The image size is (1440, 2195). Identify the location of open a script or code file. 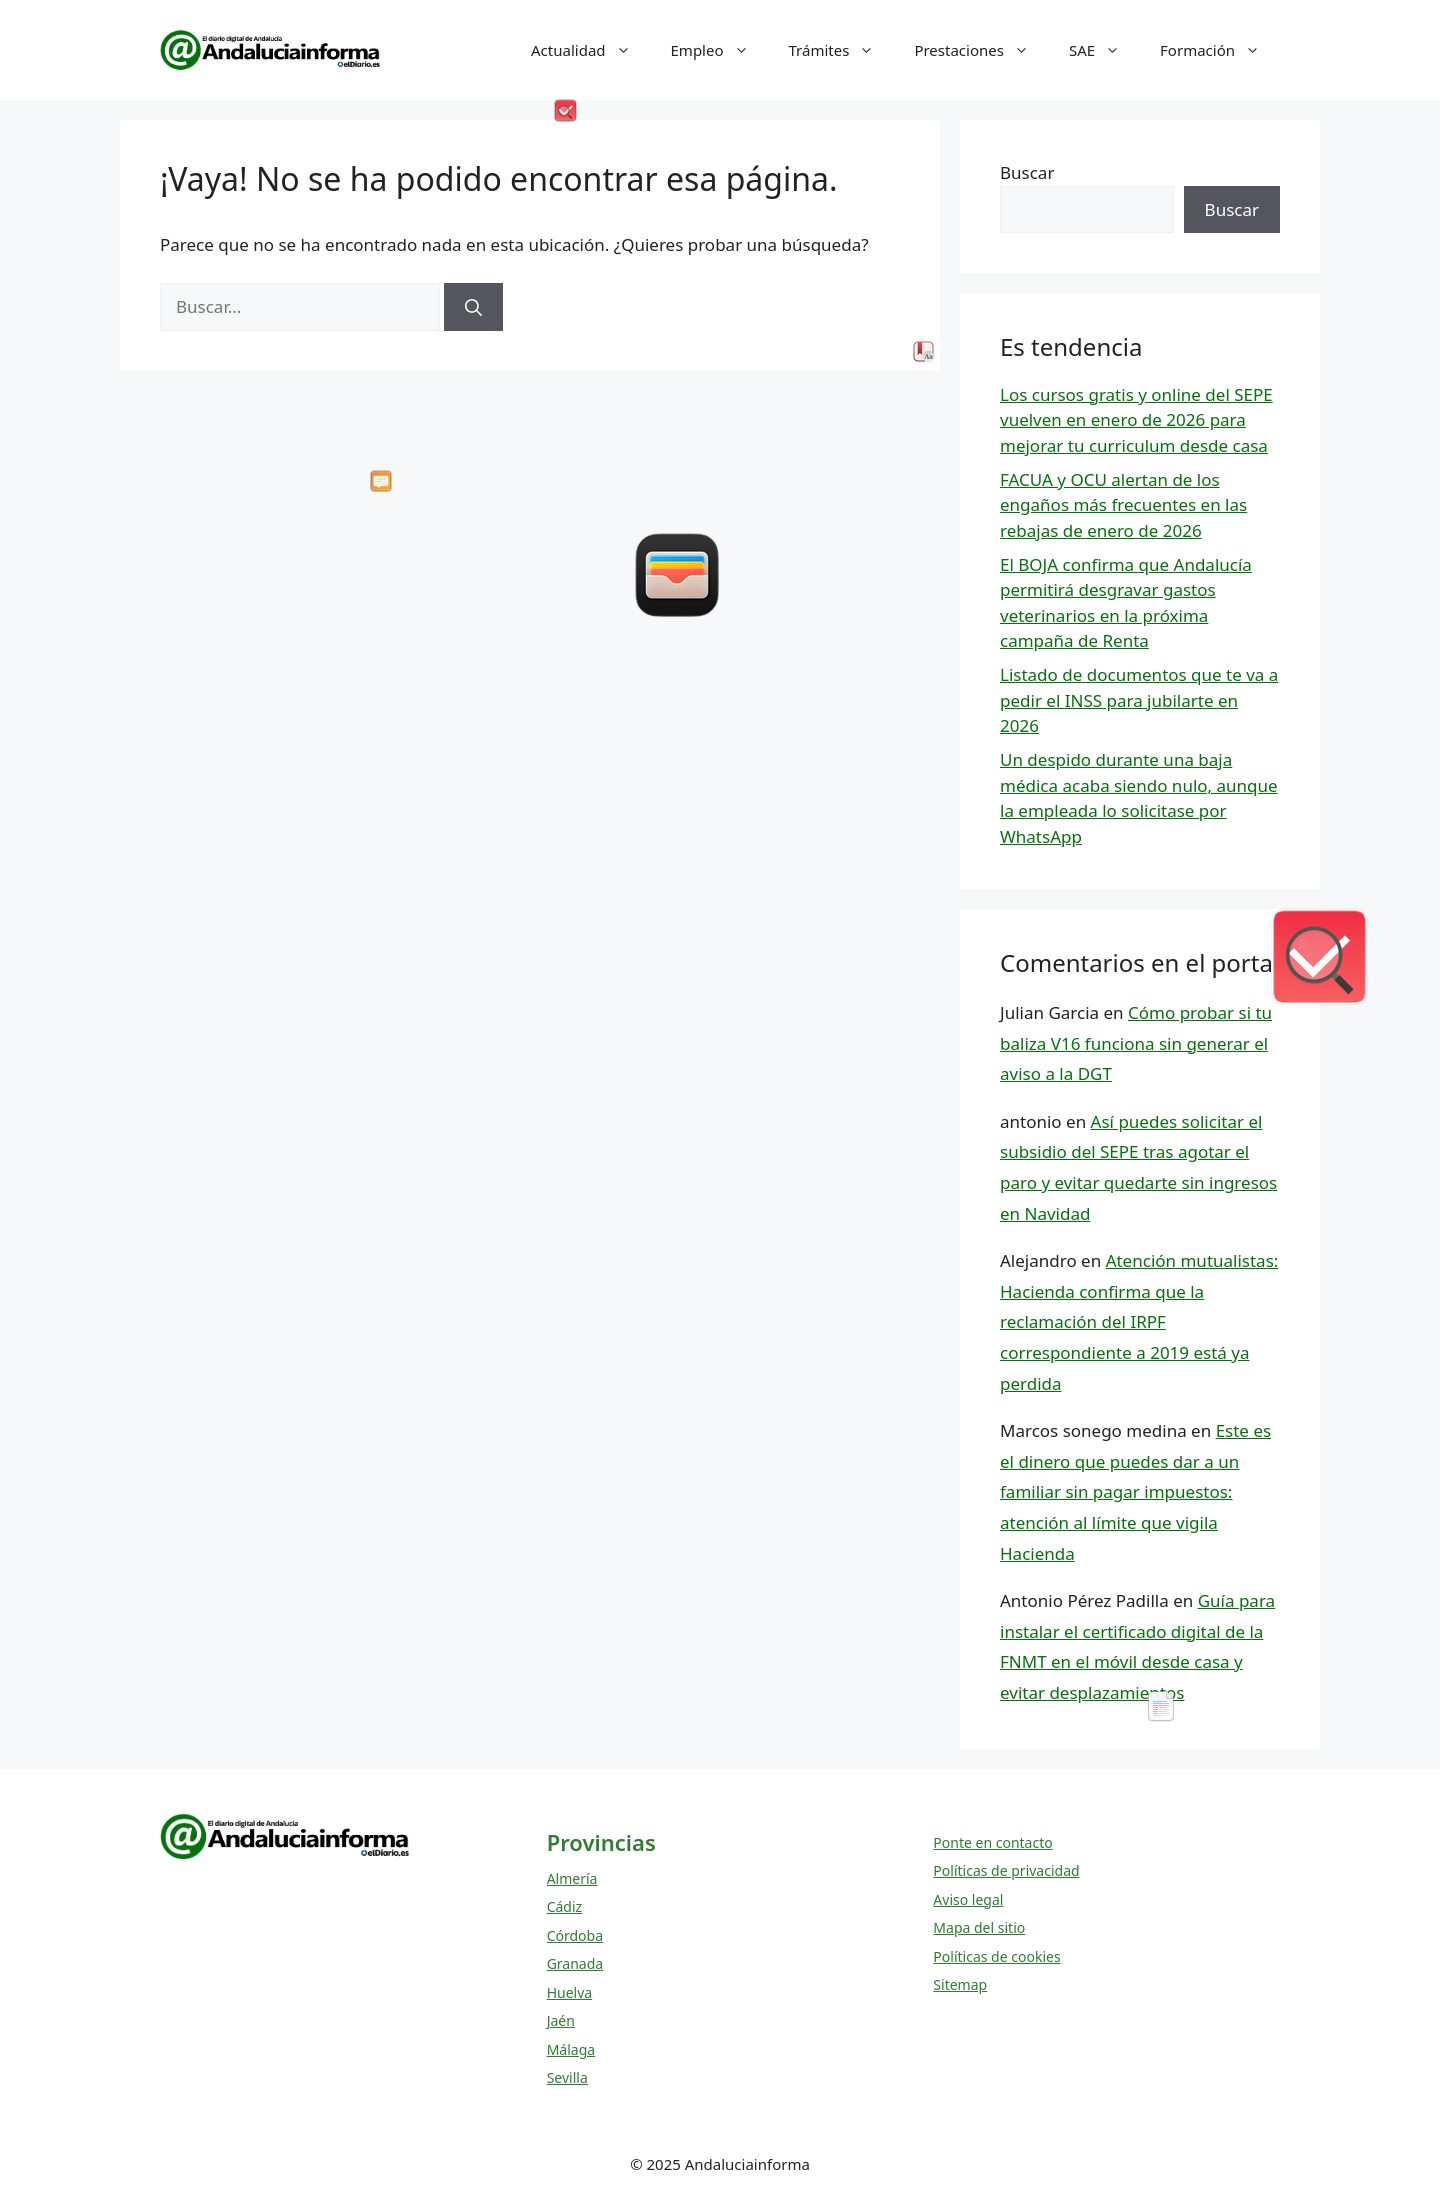
(1161, 1706).